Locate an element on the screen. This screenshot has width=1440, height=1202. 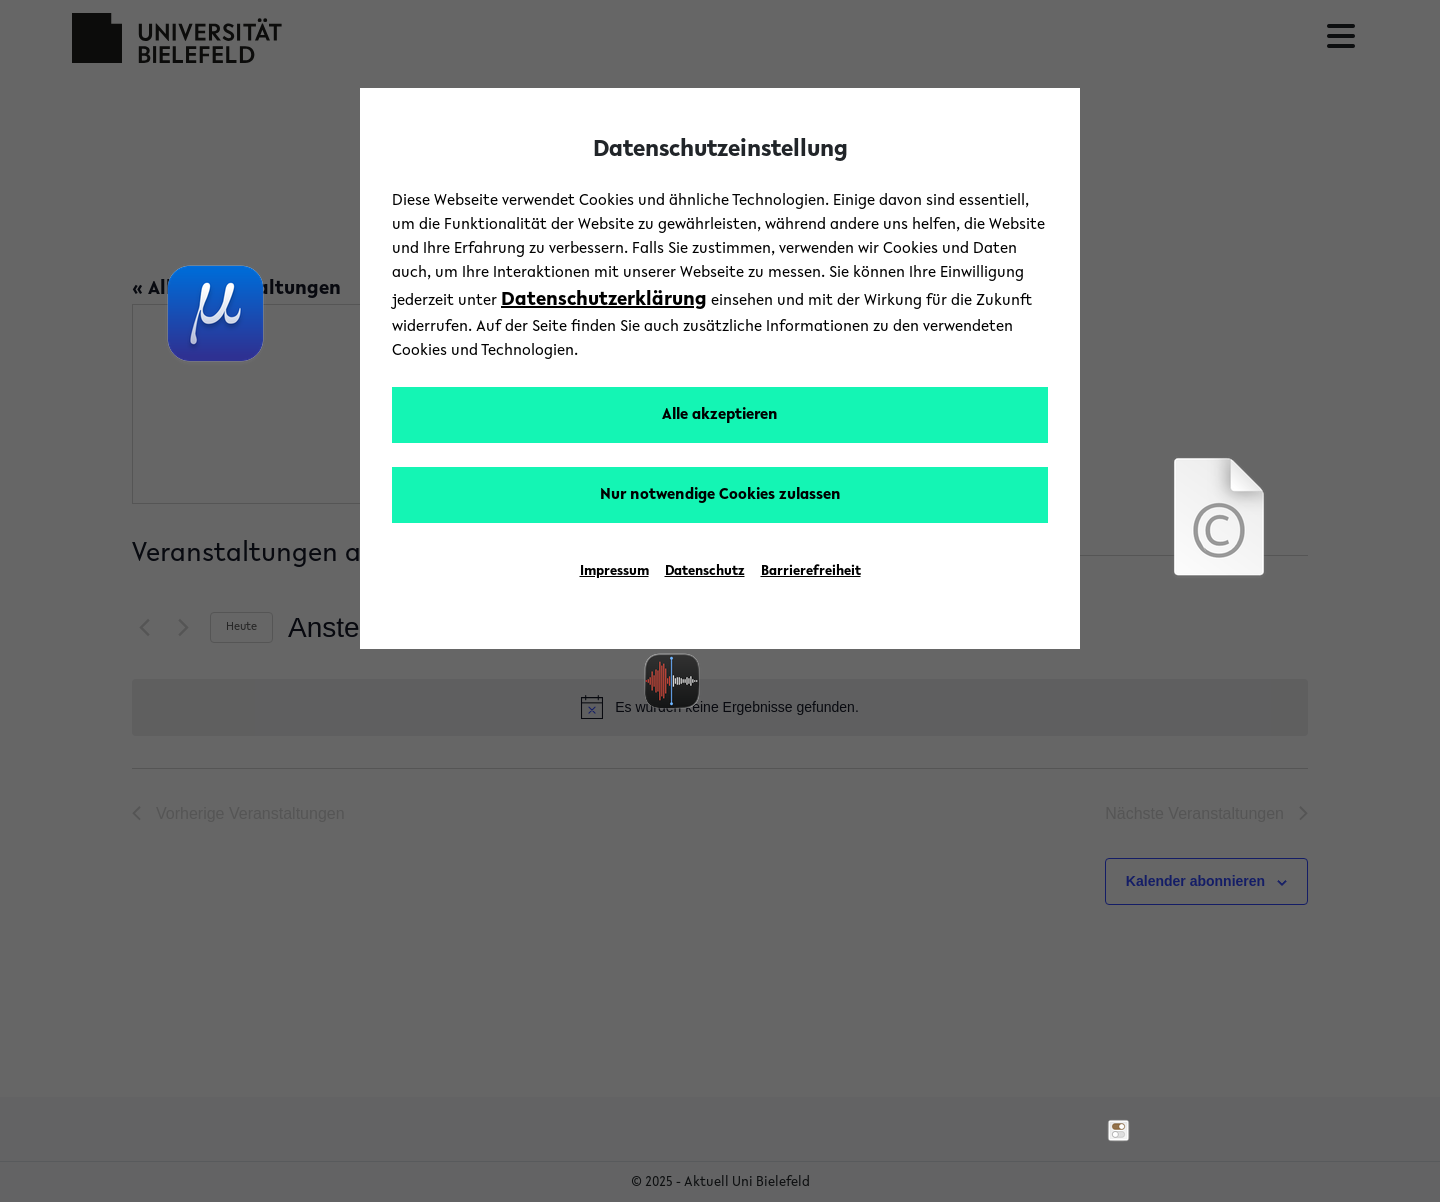
open the sound recorder app is located at coordinates (672, 681).